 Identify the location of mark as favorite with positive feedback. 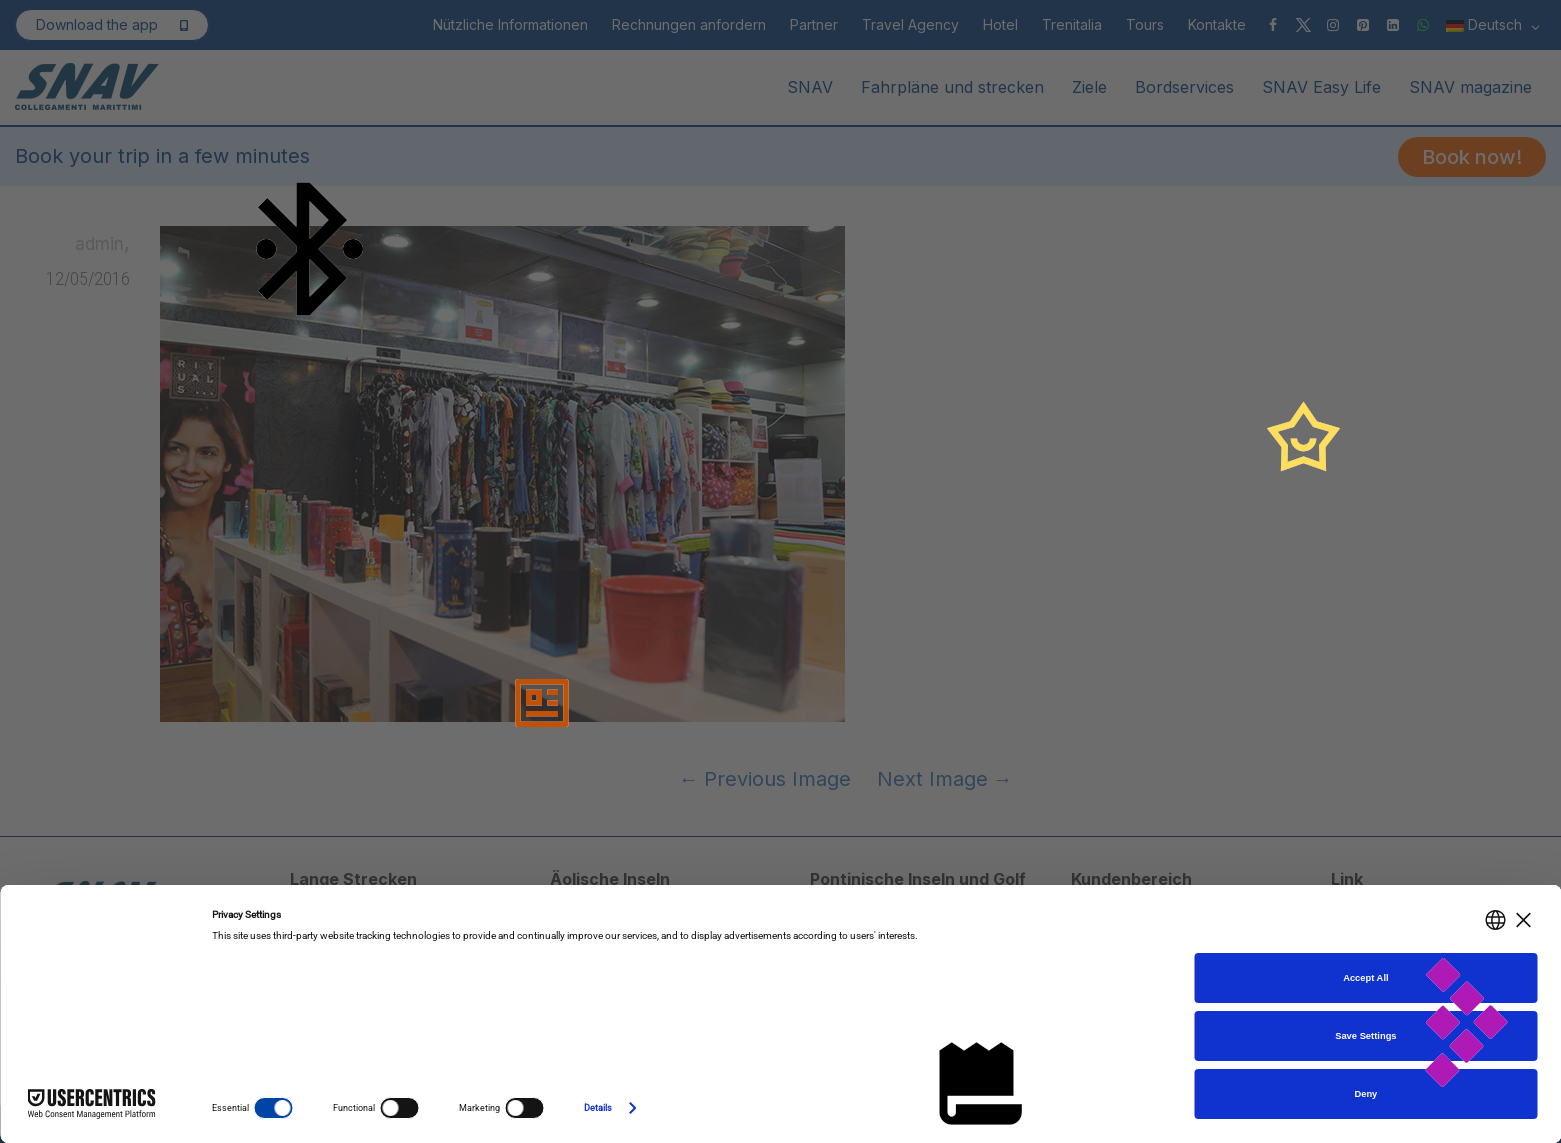
(1303, 438).